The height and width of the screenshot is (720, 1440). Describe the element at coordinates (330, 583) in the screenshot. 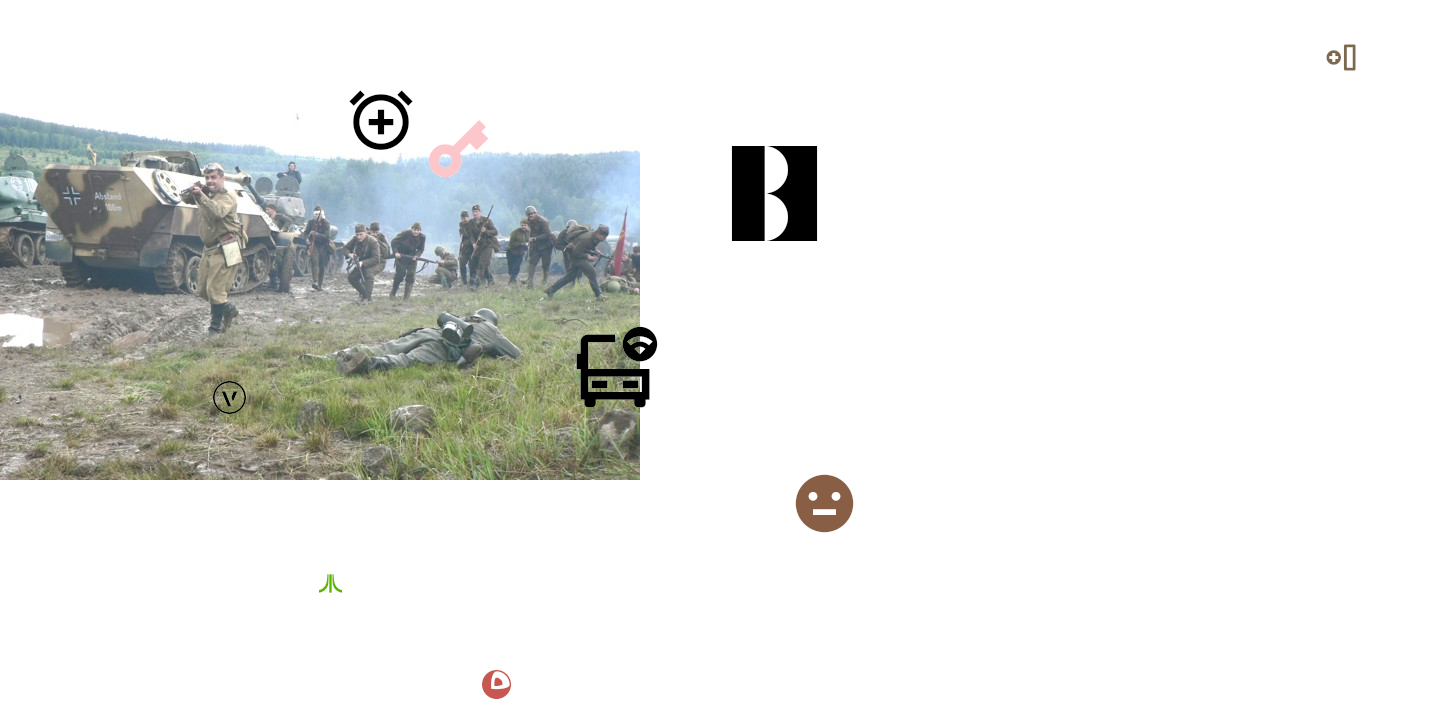

I see `Atari brand logo` at that location.